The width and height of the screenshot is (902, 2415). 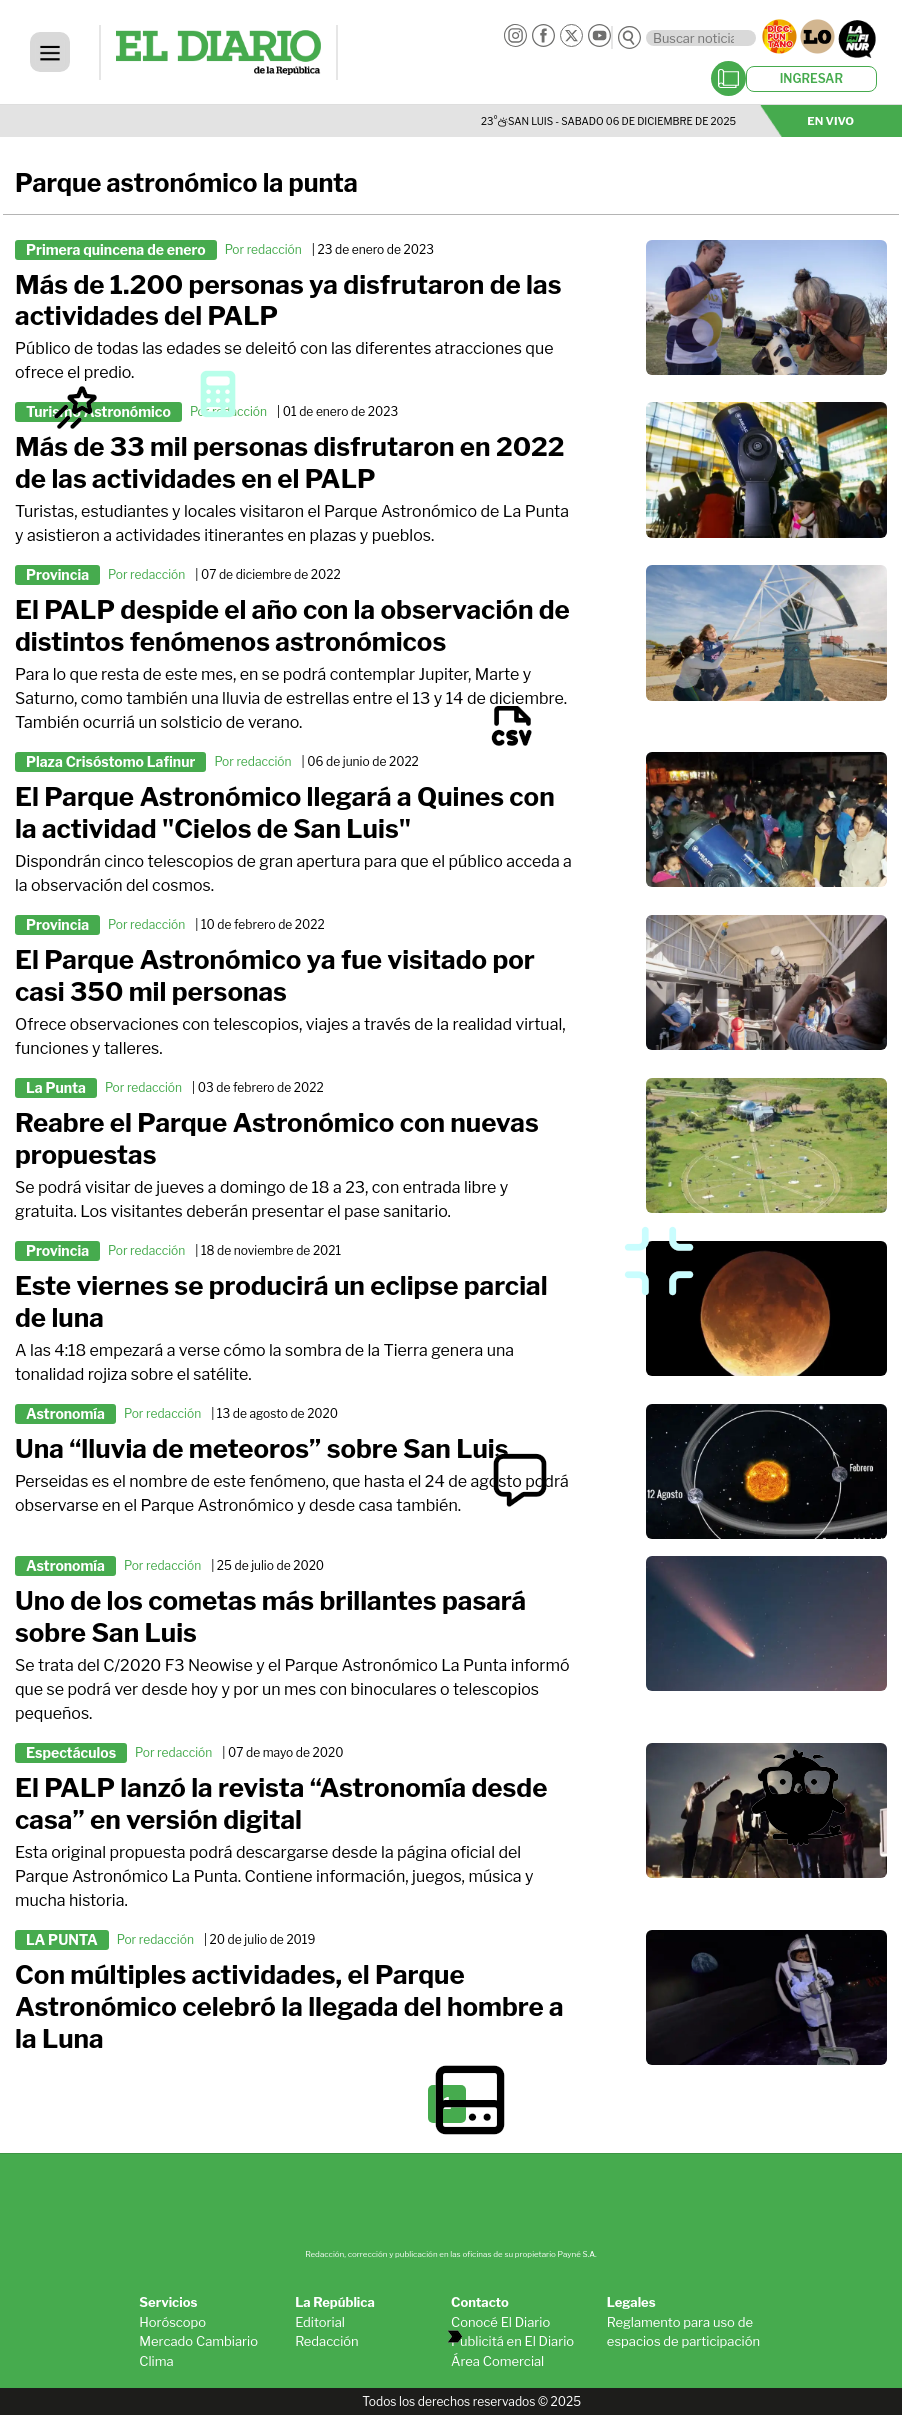 I want to click on open or view a CSV file, so click(x=512, y=727).